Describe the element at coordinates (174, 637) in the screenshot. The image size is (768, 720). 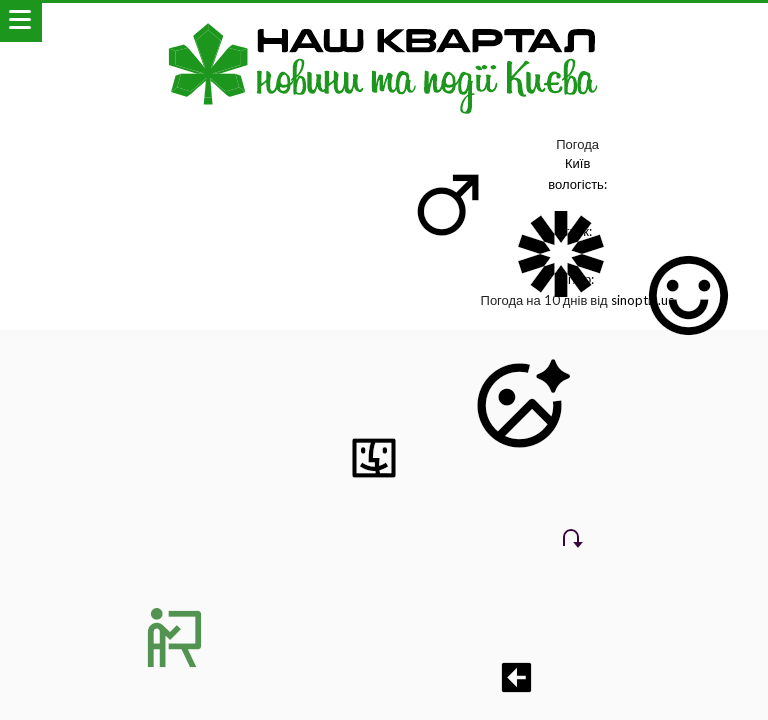
I see `start or view a presentation` at that location.